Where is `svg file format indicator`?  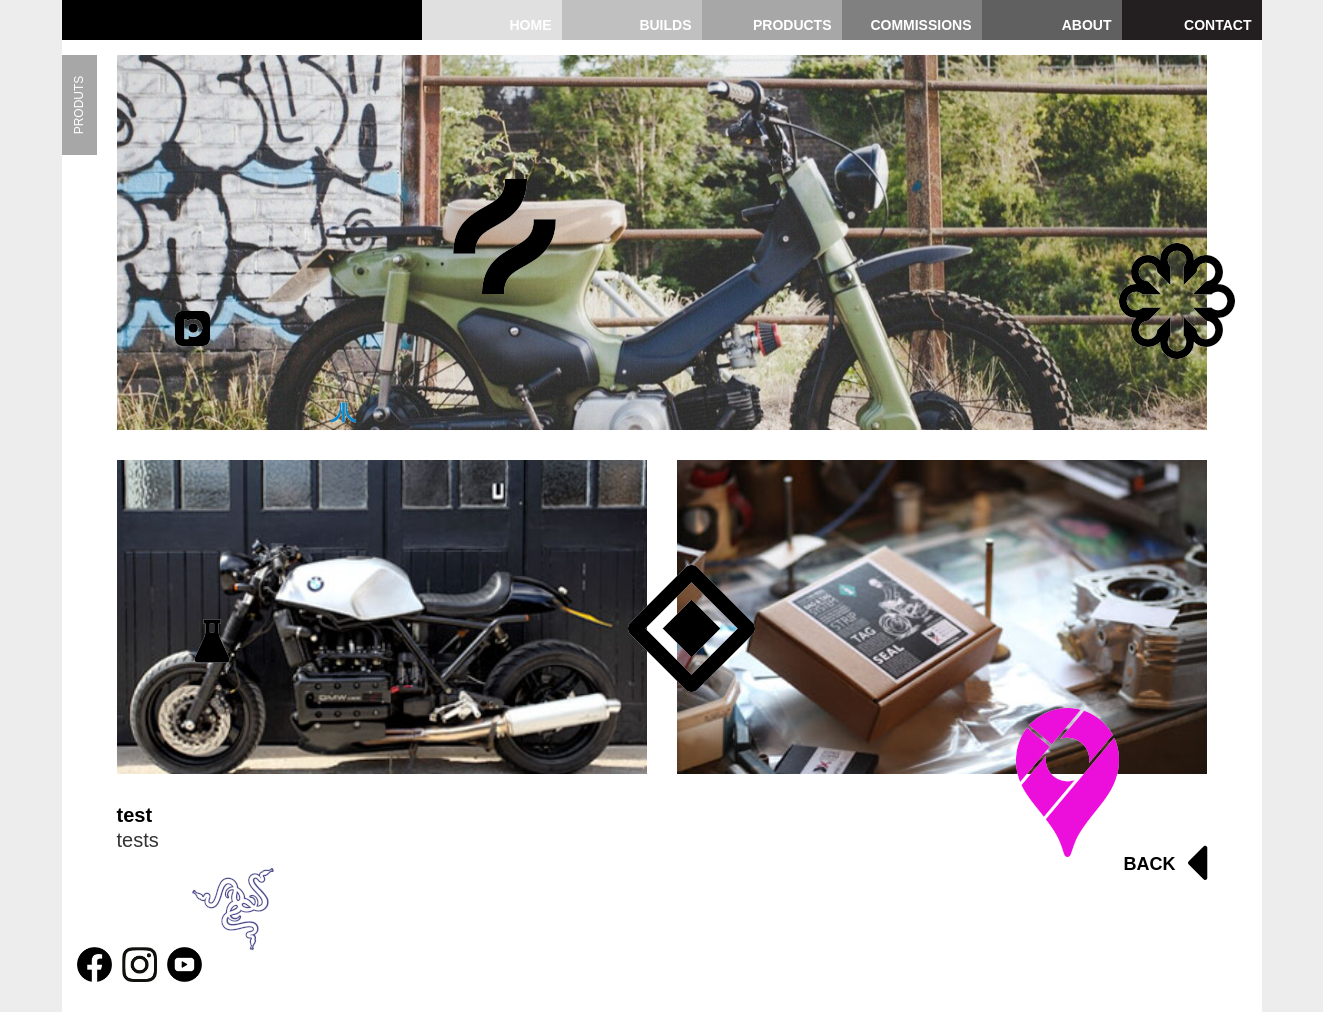 svg file format indicator is located at coordinates (1177, 301).